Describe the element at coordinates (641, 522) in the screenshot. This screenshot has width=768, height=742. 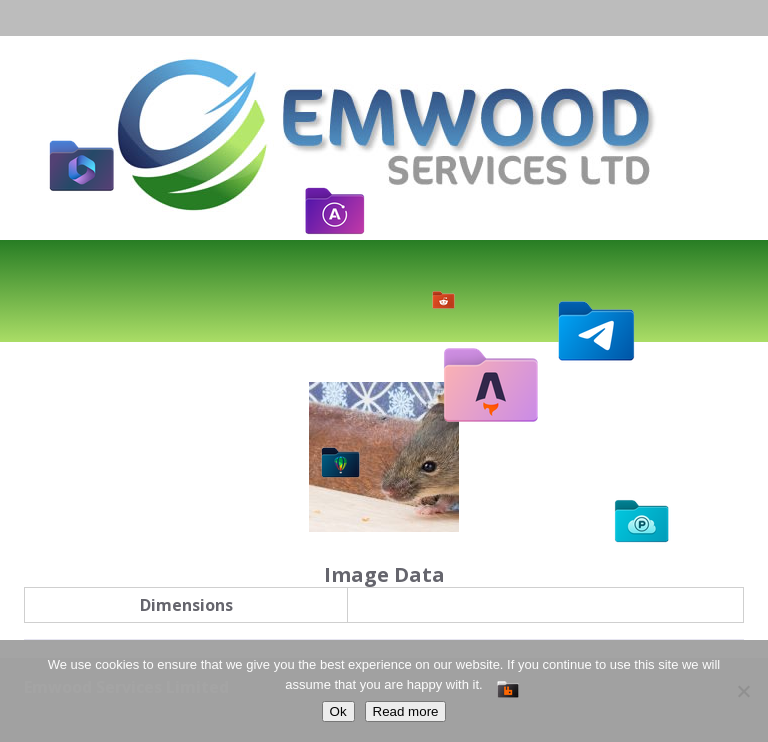
I see `open pCloud folder` at that location.